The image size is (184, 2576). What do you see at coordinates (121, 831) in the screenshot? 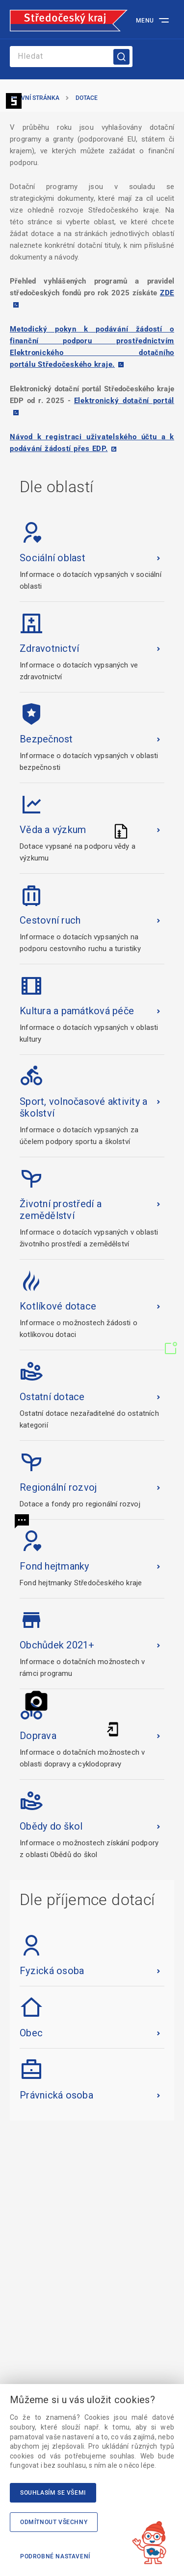
I see `access compressed or archived files` at bounding box center [121, 831].